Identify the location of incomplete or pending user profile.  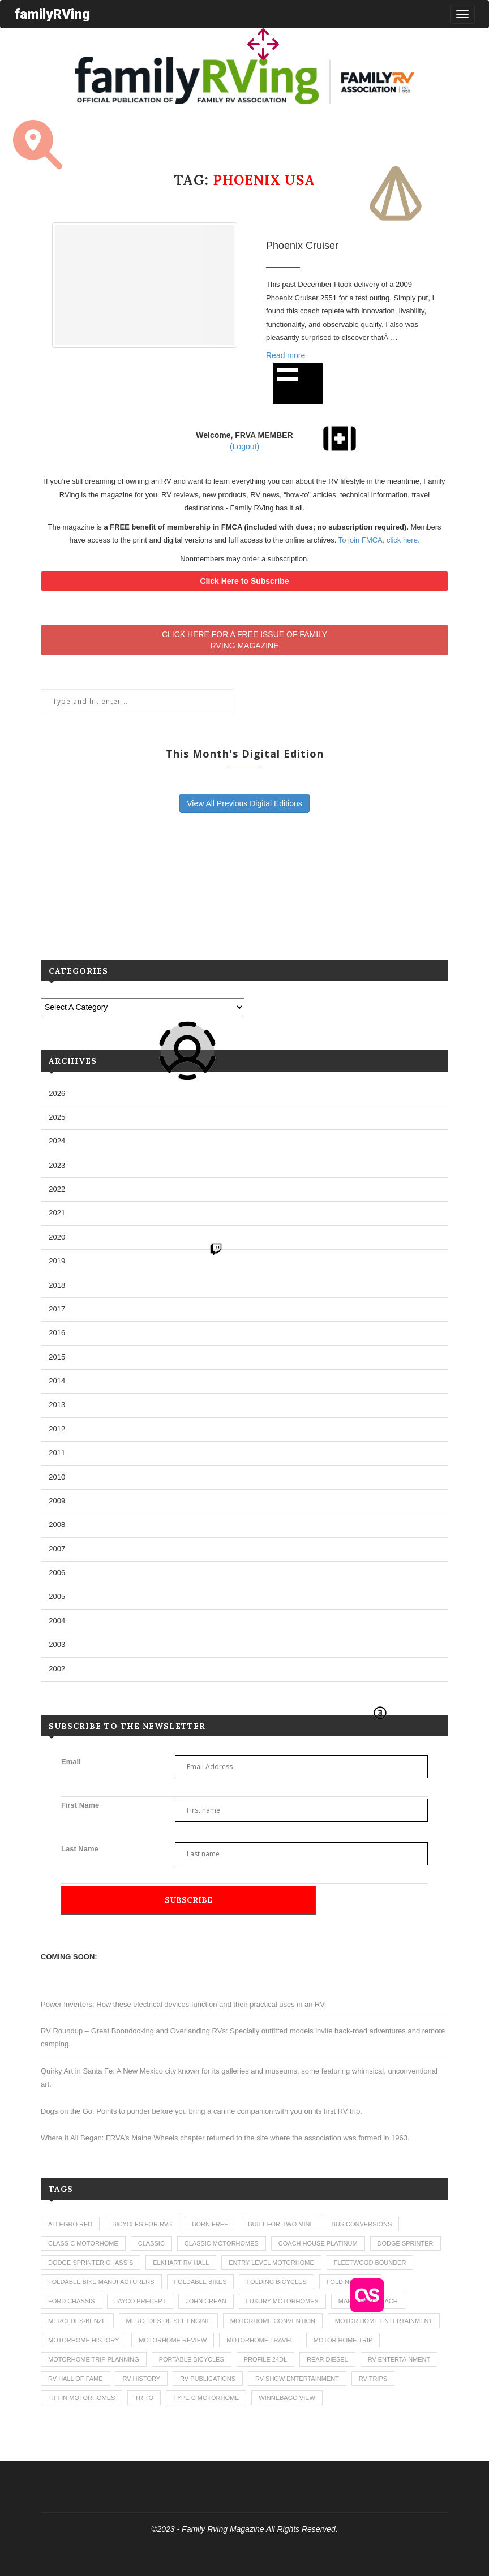
(187, 1051).